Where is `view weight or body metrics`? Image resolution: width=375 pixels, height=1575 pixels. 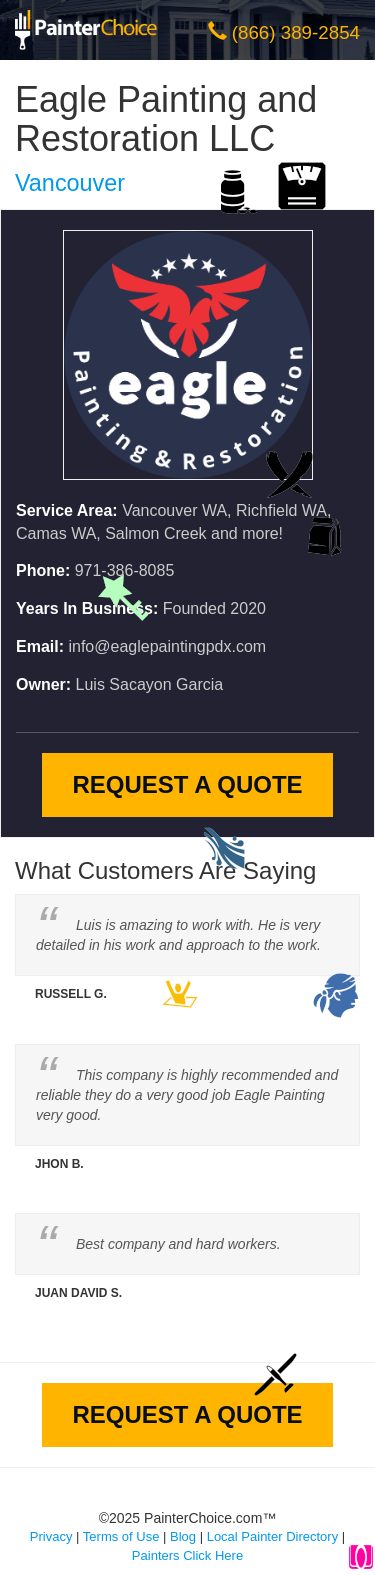 view weight or body metrics is located at coordinates (302, 186).